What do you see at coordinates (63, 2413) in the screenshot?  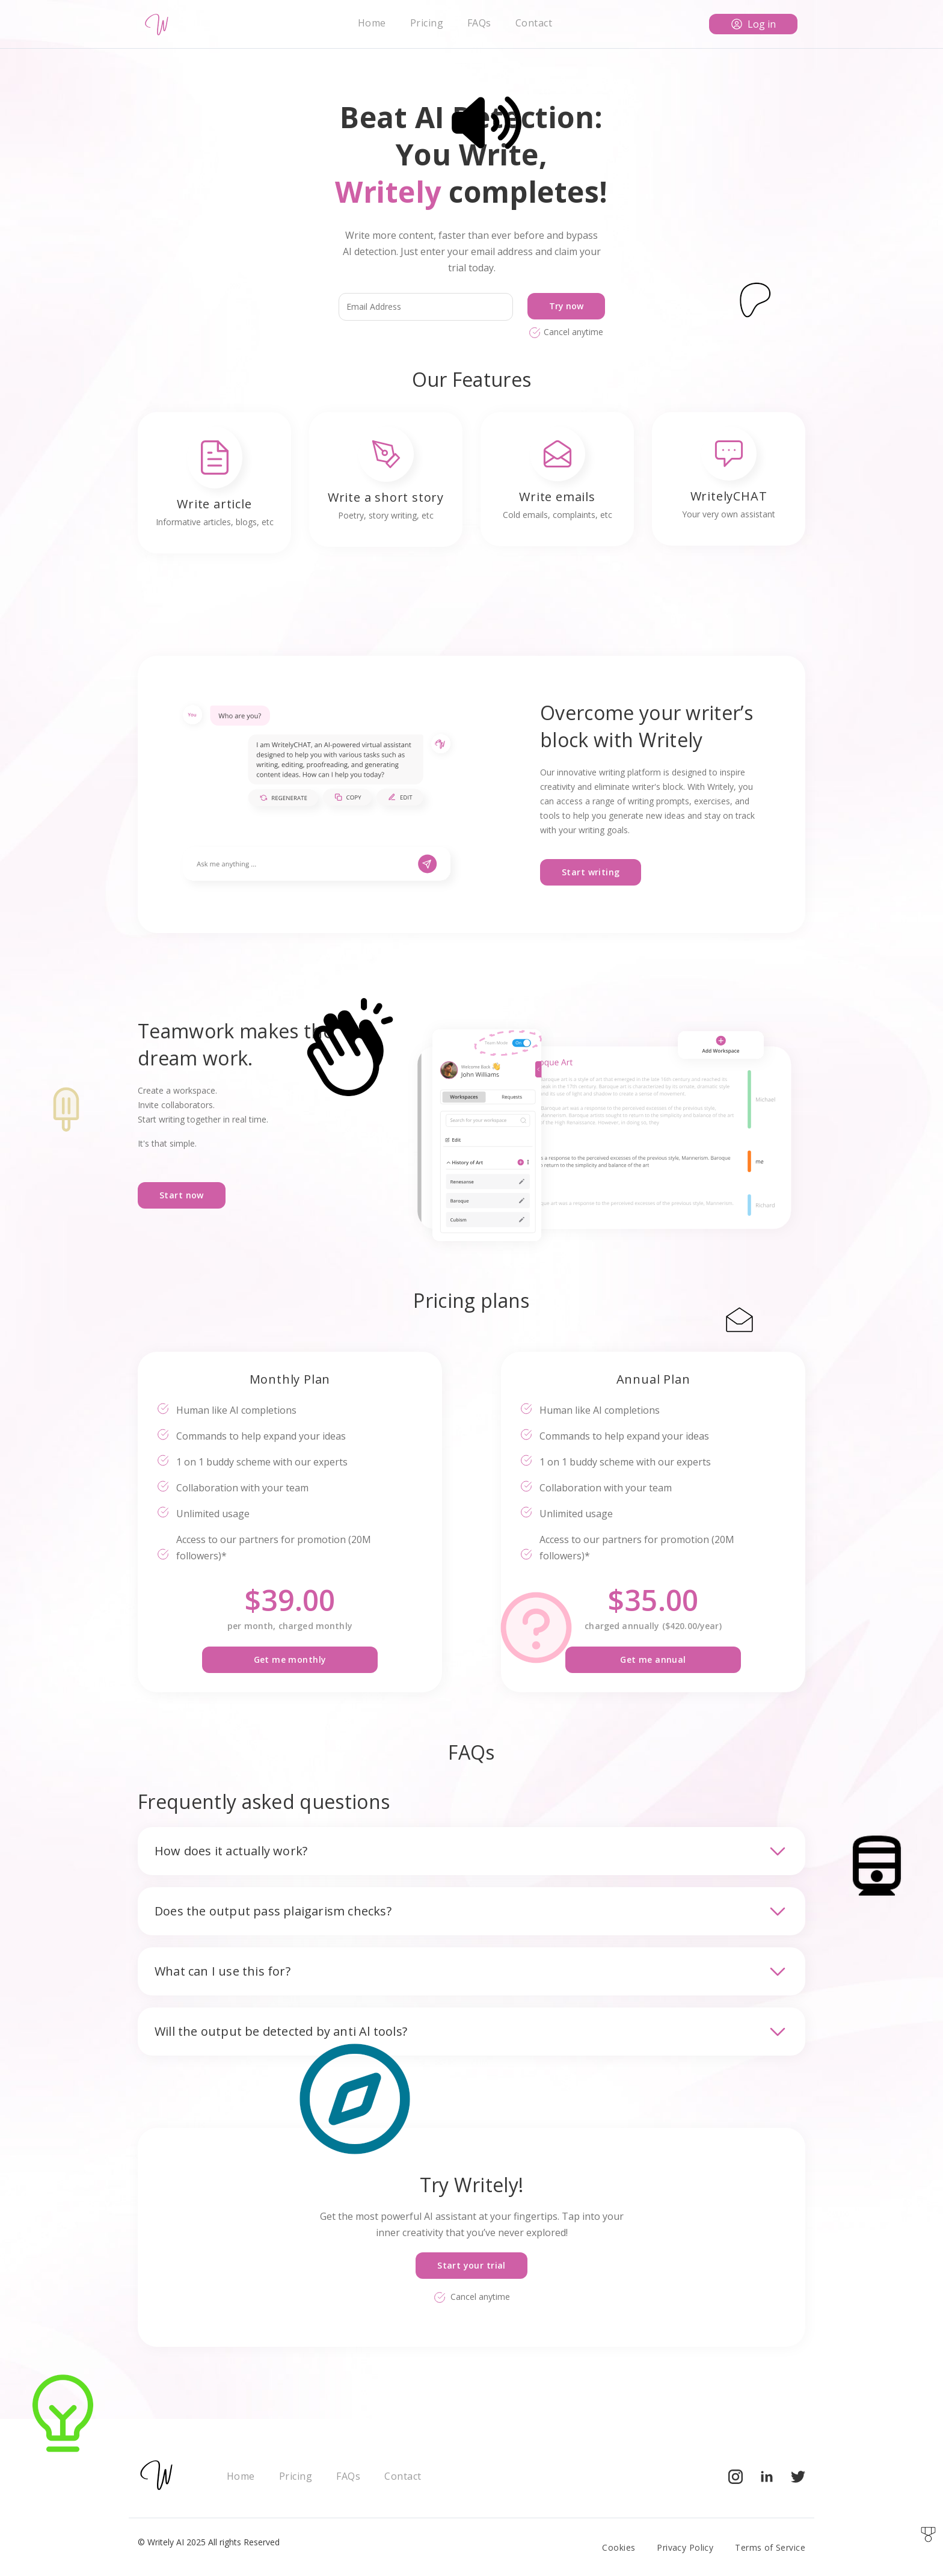 I see `toggle light mode or brightness settings` at bounding box center [63, 2413].